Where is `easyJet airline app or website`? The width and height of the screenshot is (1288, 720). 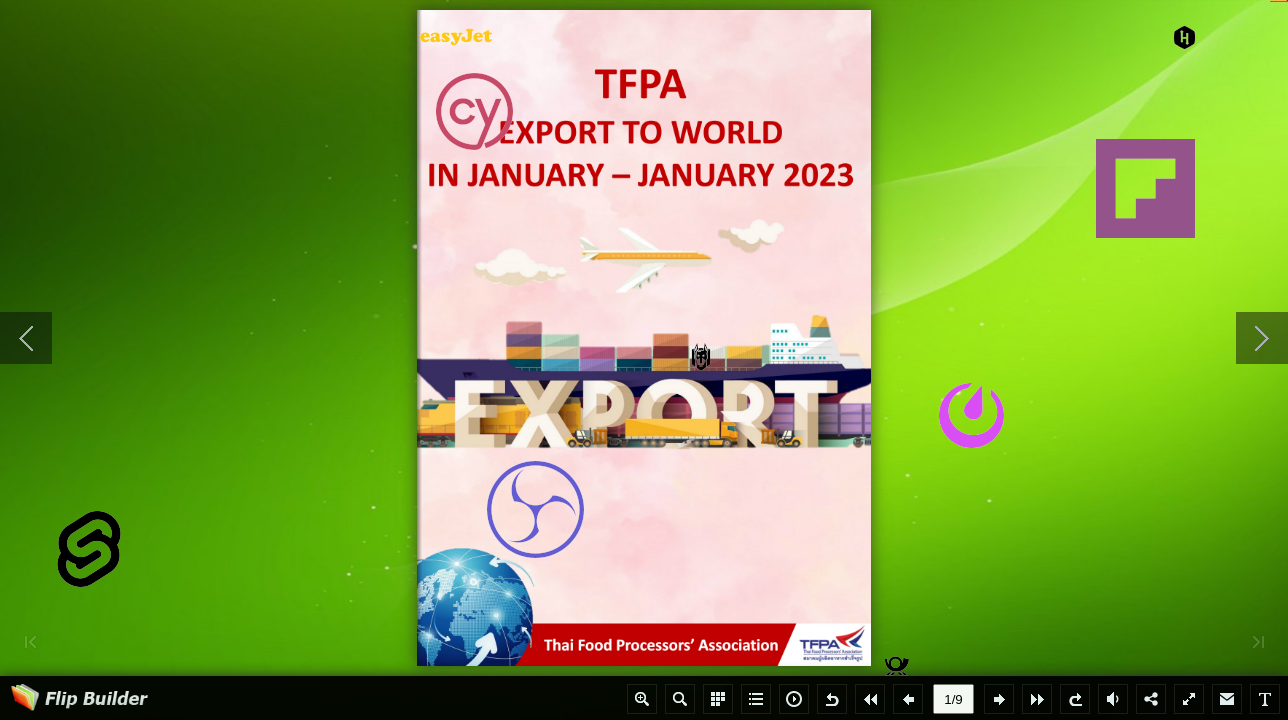
easyJet airline app or website is located at coordinates (456, 37).